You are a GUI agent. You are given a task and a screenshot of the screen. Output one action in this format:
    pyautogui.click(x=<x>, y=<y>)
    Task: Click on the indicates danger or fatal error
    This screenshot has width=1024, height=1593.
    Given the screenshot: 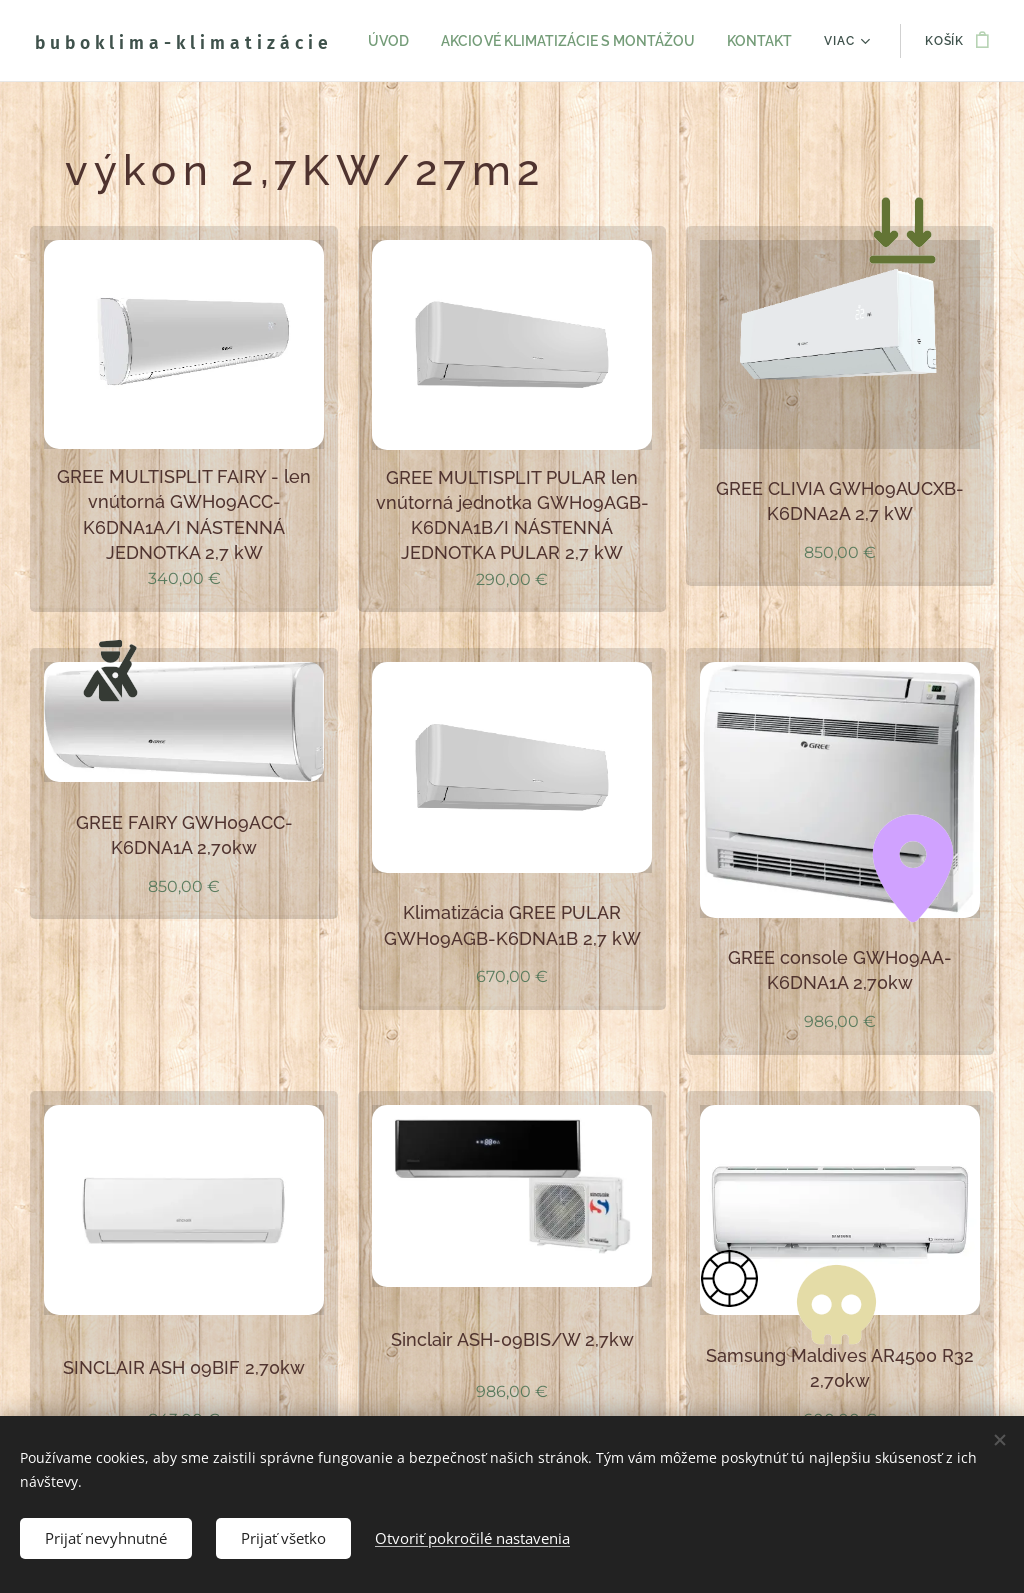 What is the action you would take?
    pyautogui.click(x=836, y=1304)
    